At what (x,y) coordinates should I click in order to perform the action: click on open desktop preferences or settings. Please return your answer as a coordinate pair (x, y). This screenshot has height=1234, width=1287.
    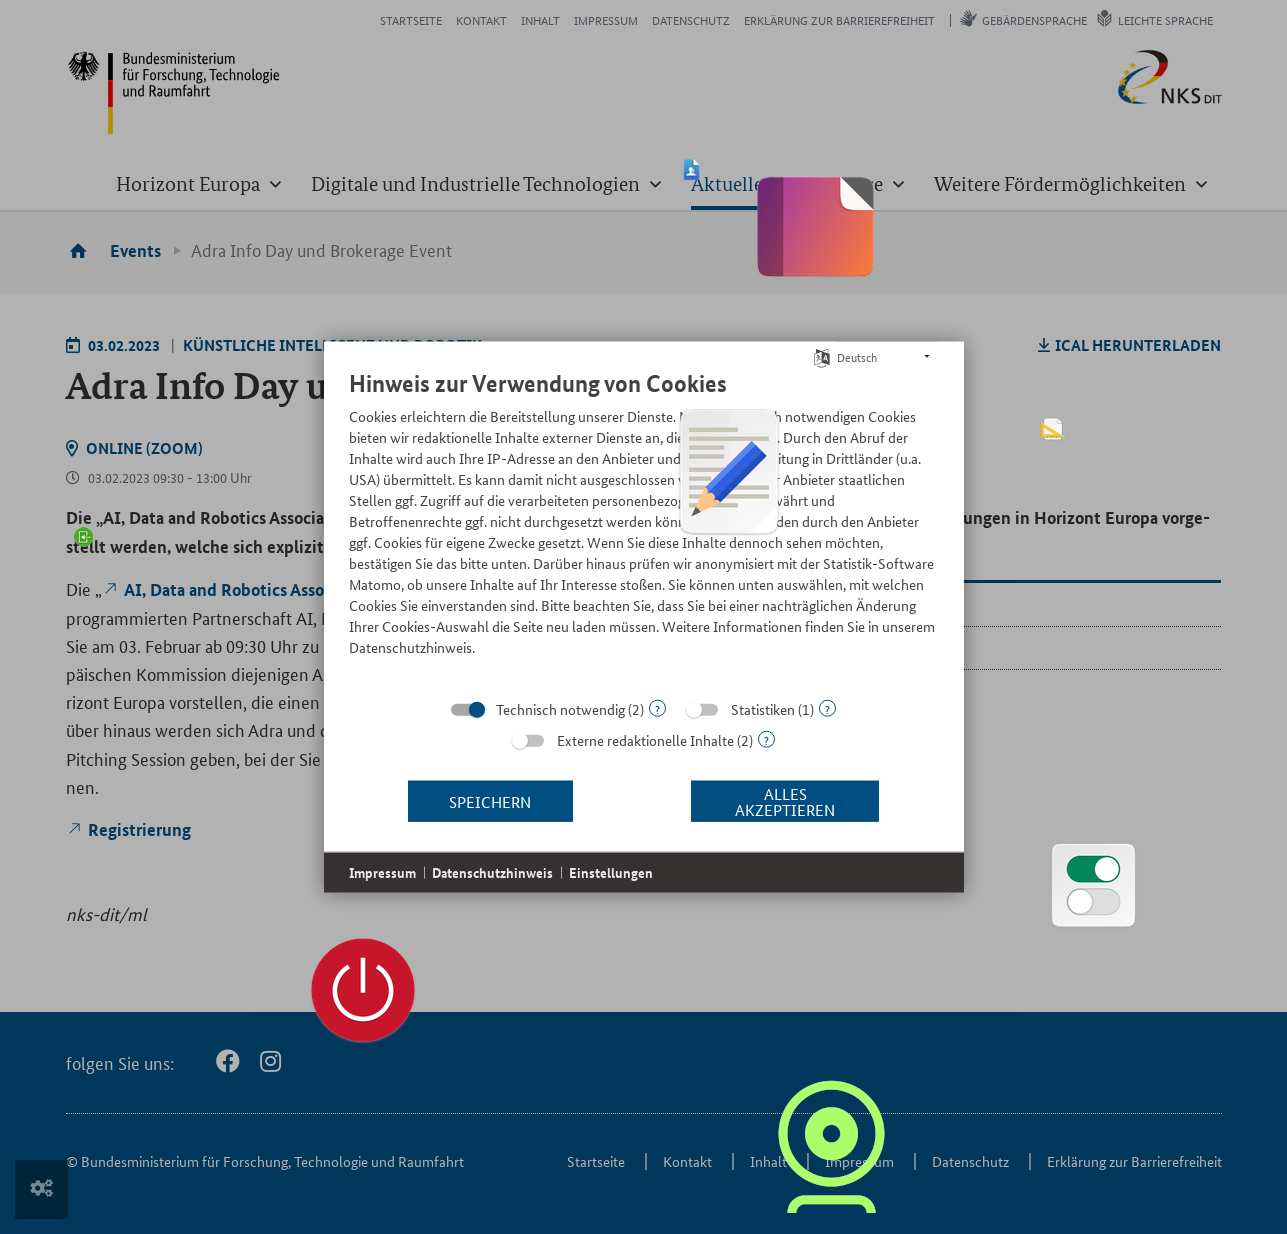
    Looking at the image, I should click on (1093, 885).